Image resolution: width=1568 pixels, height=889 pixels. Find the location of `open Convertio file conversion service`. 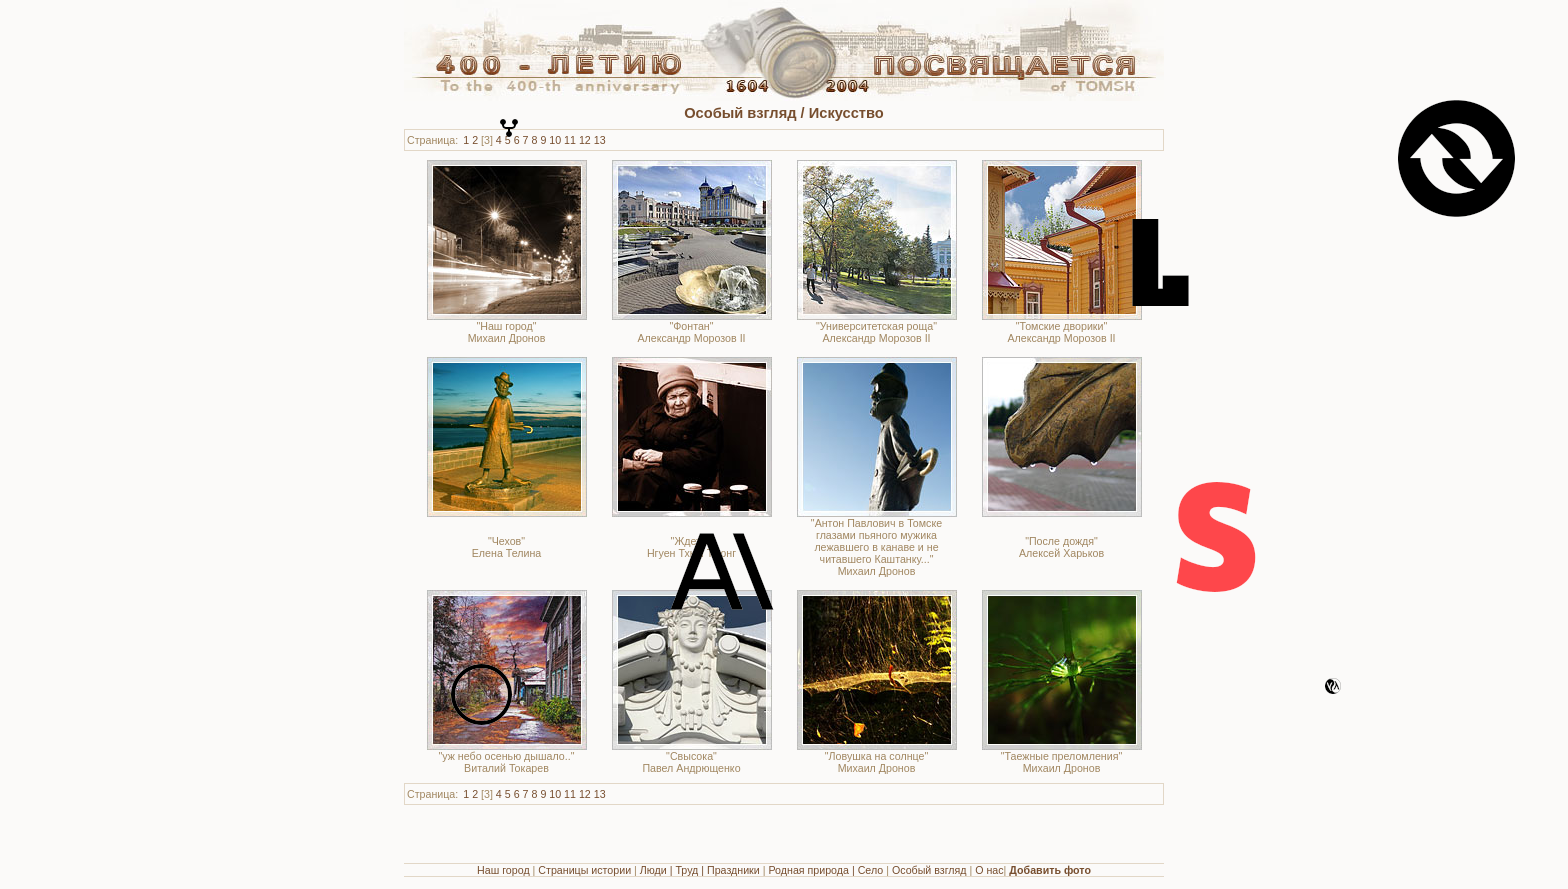

open Convertio file conversion service is located at coordinates (1456, 158).